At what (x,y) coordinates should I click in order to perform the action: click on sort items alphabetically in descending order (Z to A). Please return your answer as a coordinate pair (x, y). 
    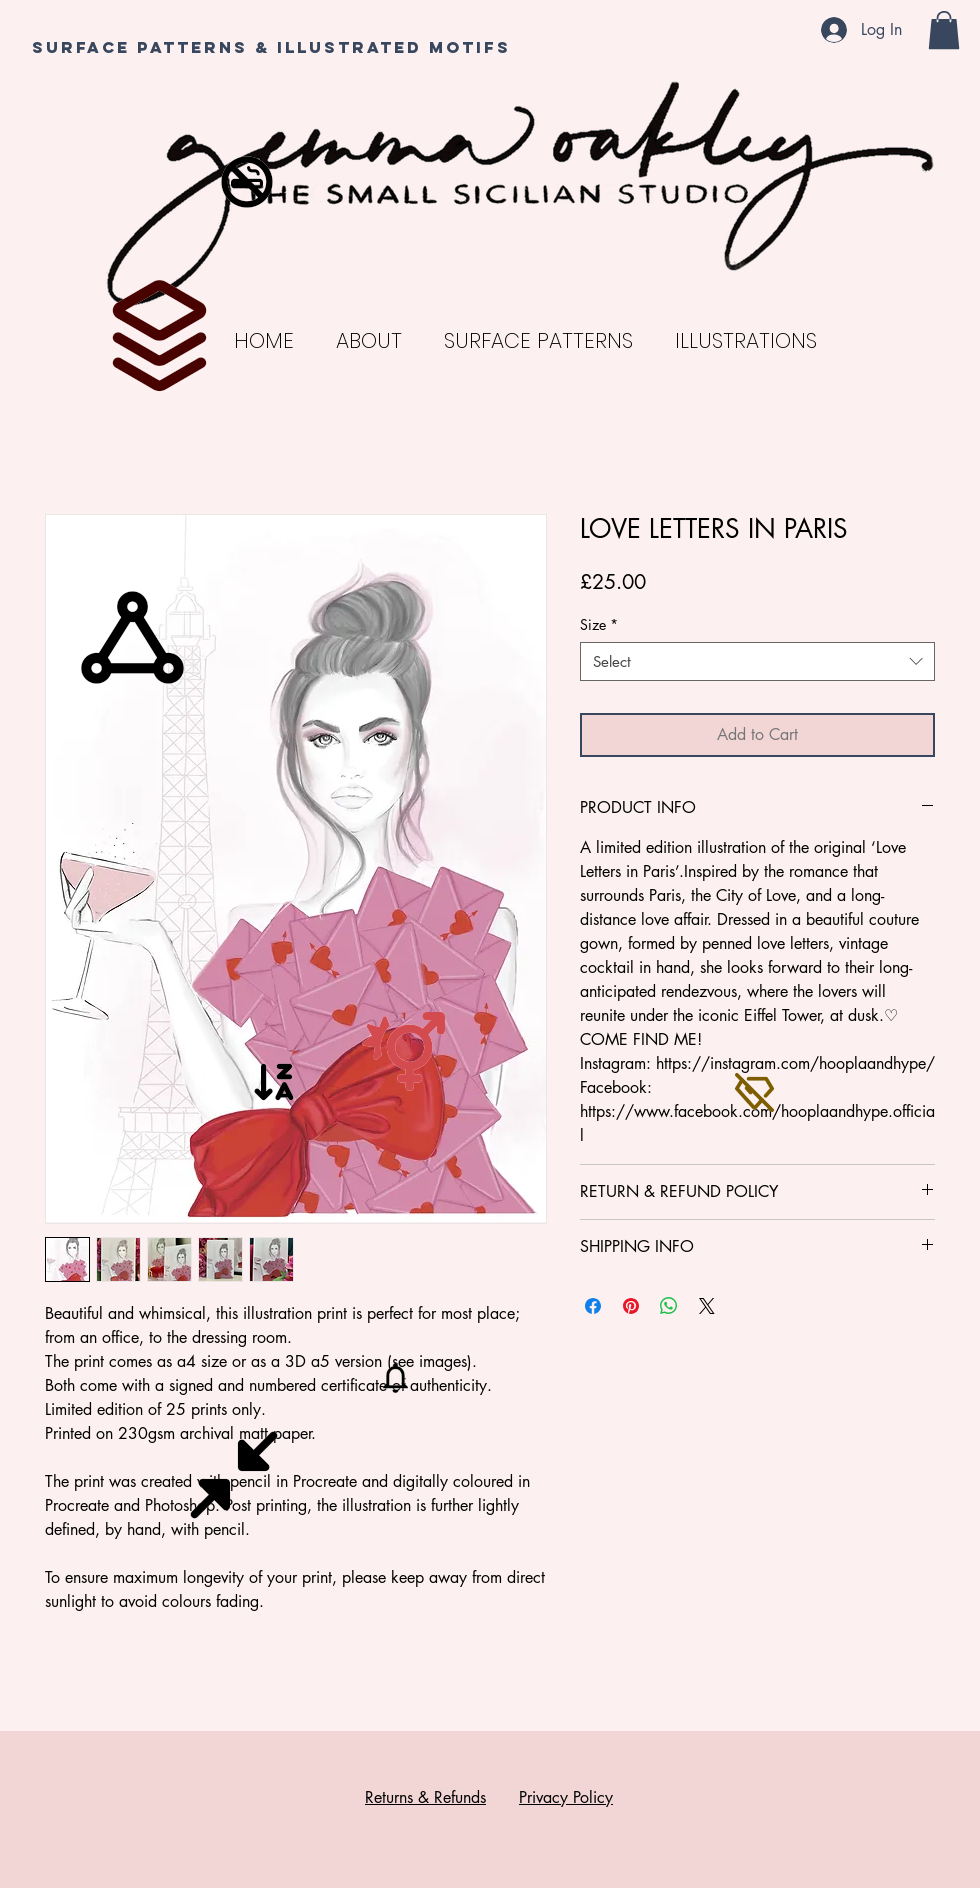
    Looking at the image, I should click on (274, 1082).